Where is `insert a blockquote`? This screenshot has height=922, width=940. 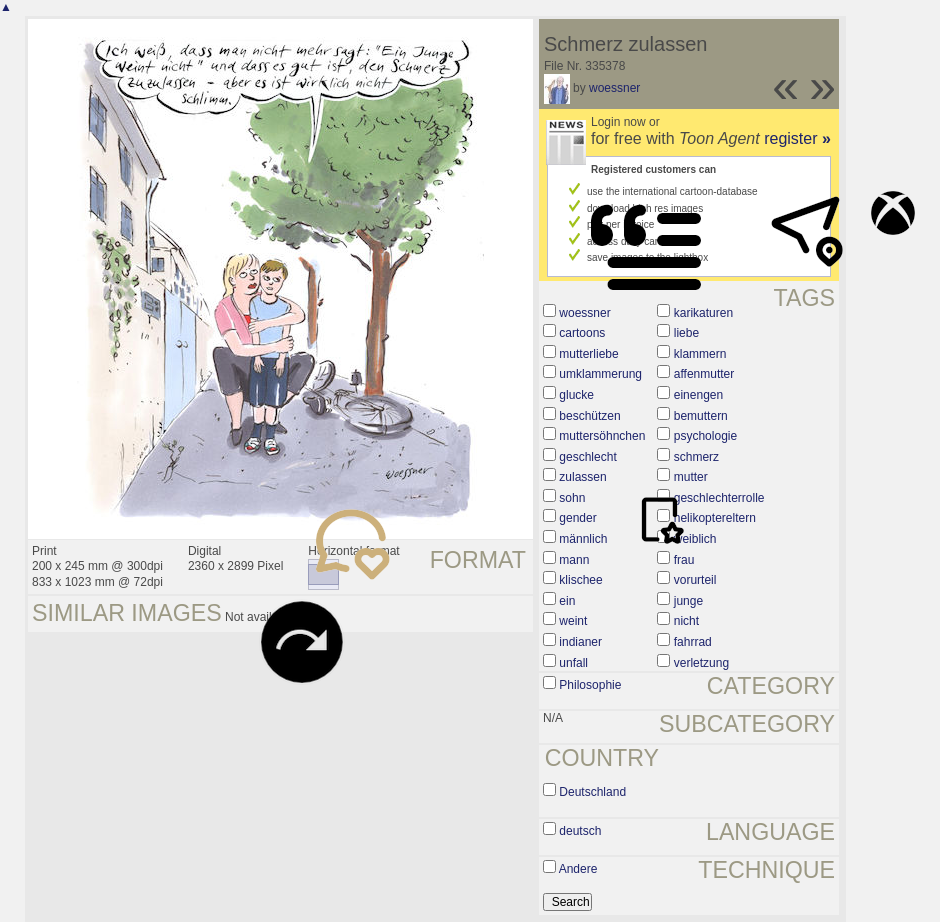
insert a blockquote is located at coordinates (646, 246).